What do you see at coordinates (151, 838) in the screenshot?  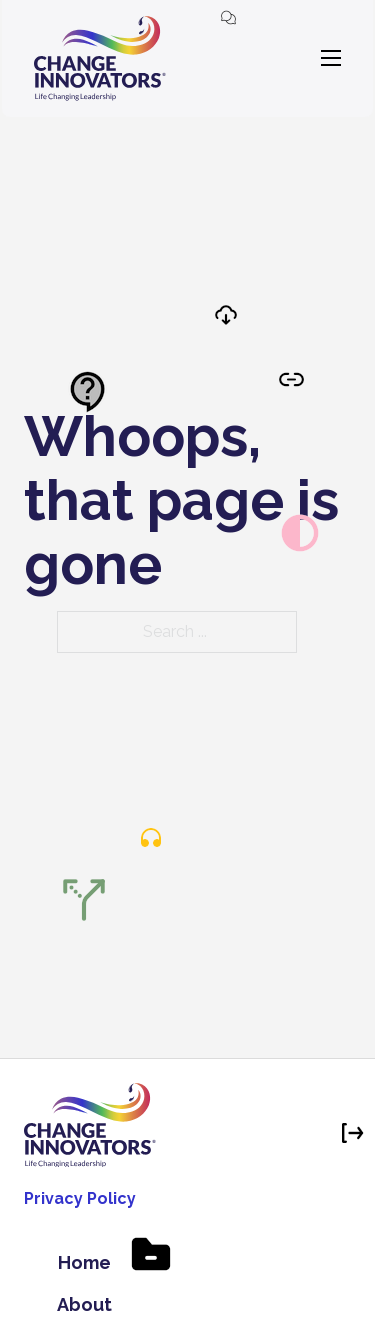 I see `listen to audio or music` at bounding box center [151, 838].